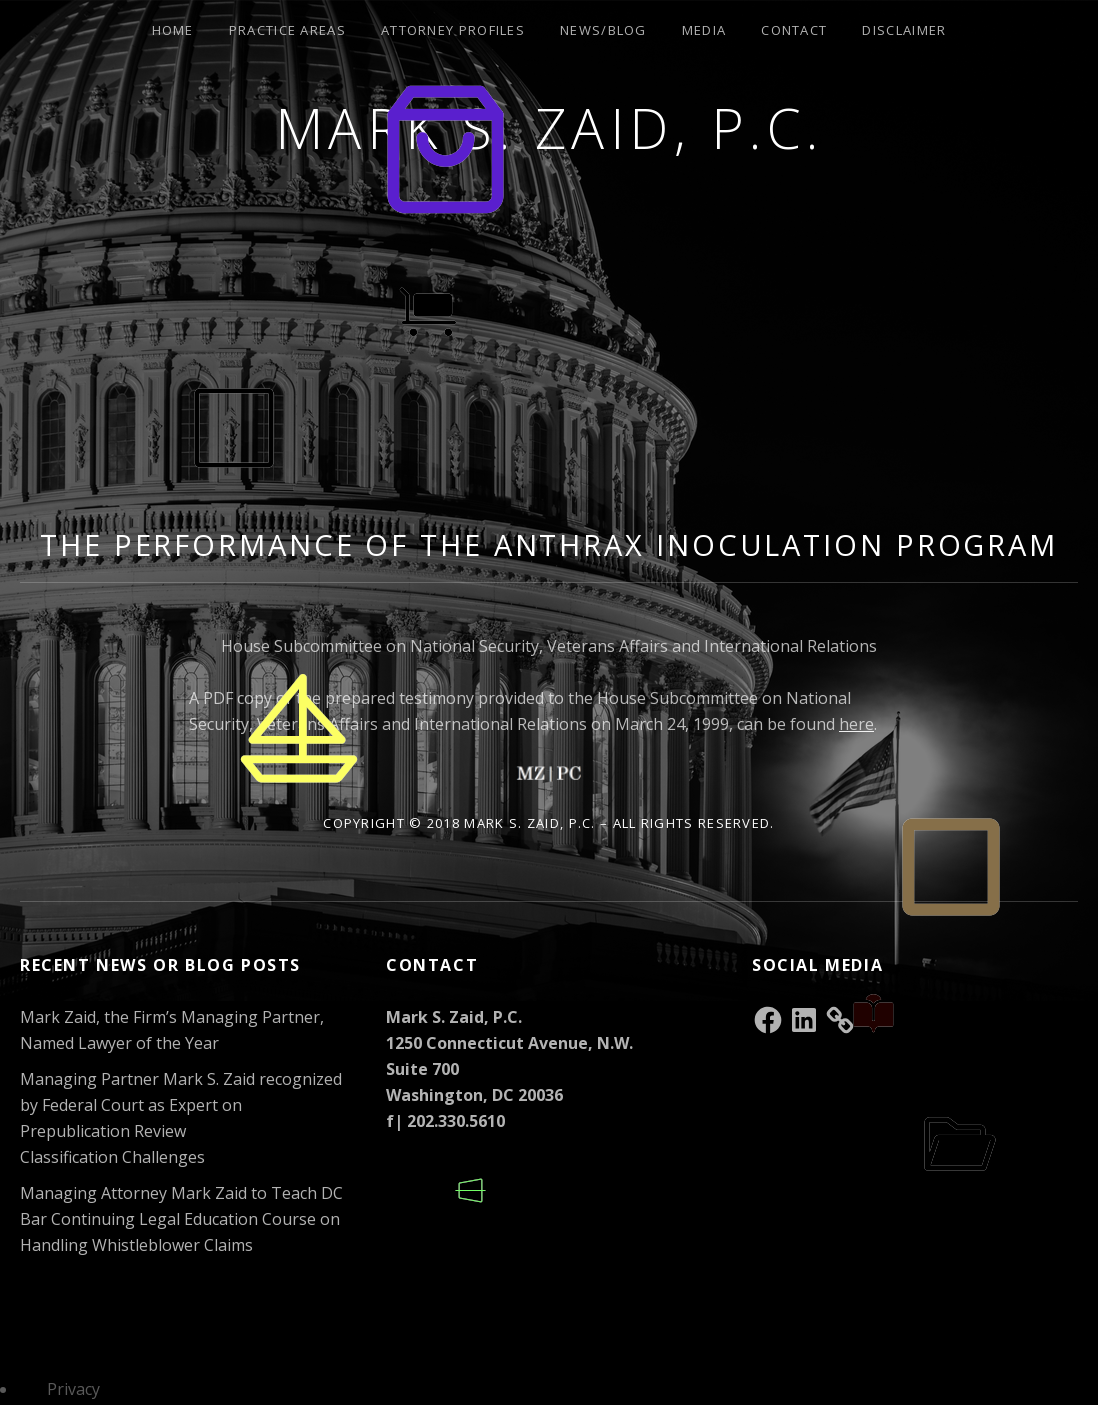 This screenshot has height=1405, width=1098. I want to click on view your shopping cart, so click(445, 149).